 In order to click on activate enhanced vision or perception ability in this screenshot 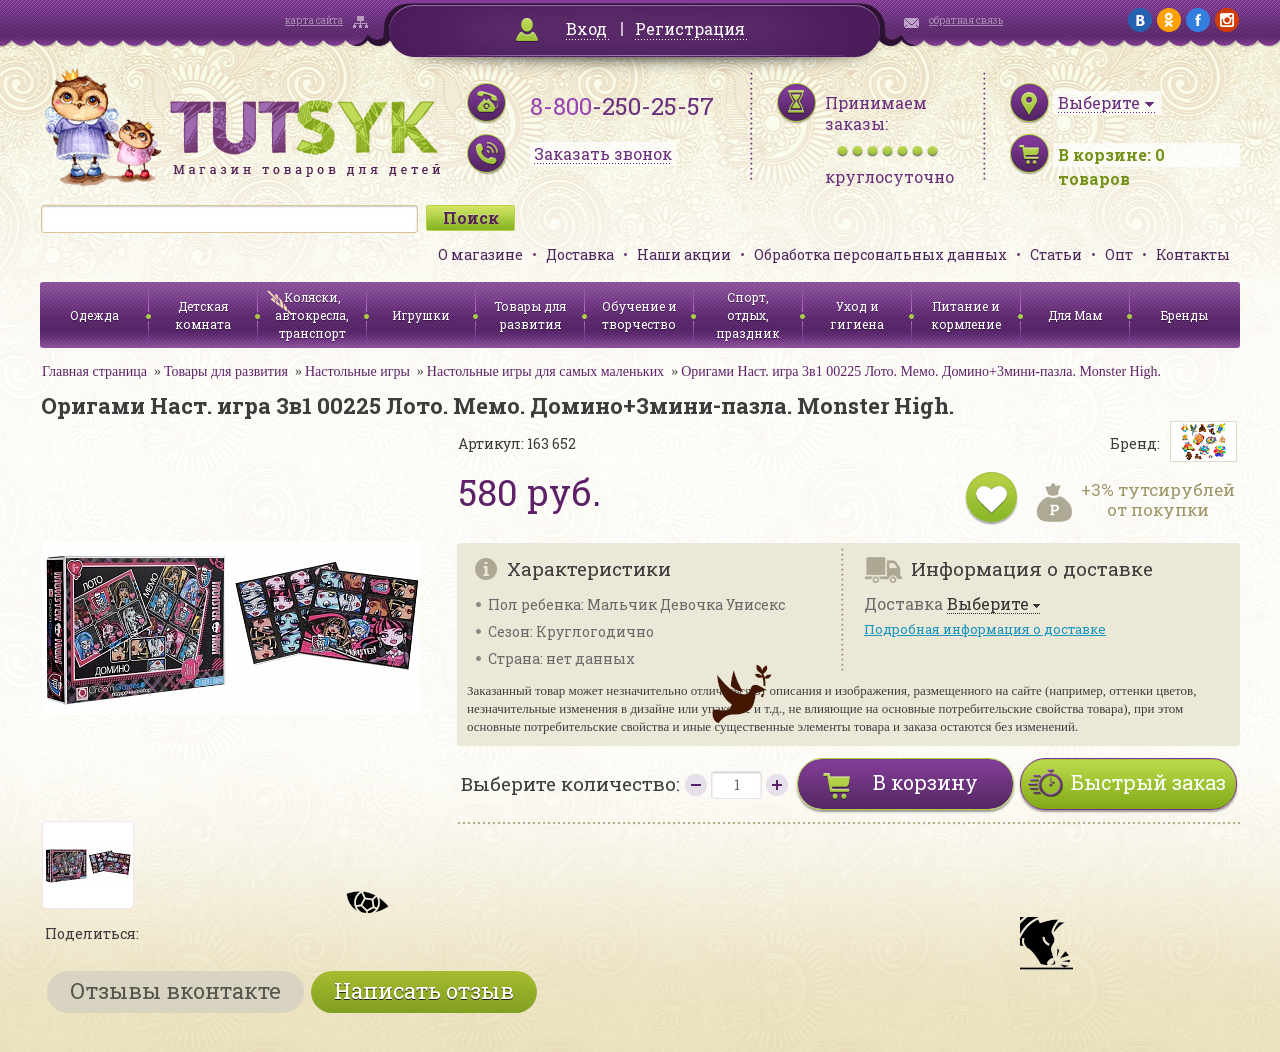, I will do `click(367, 903)`.